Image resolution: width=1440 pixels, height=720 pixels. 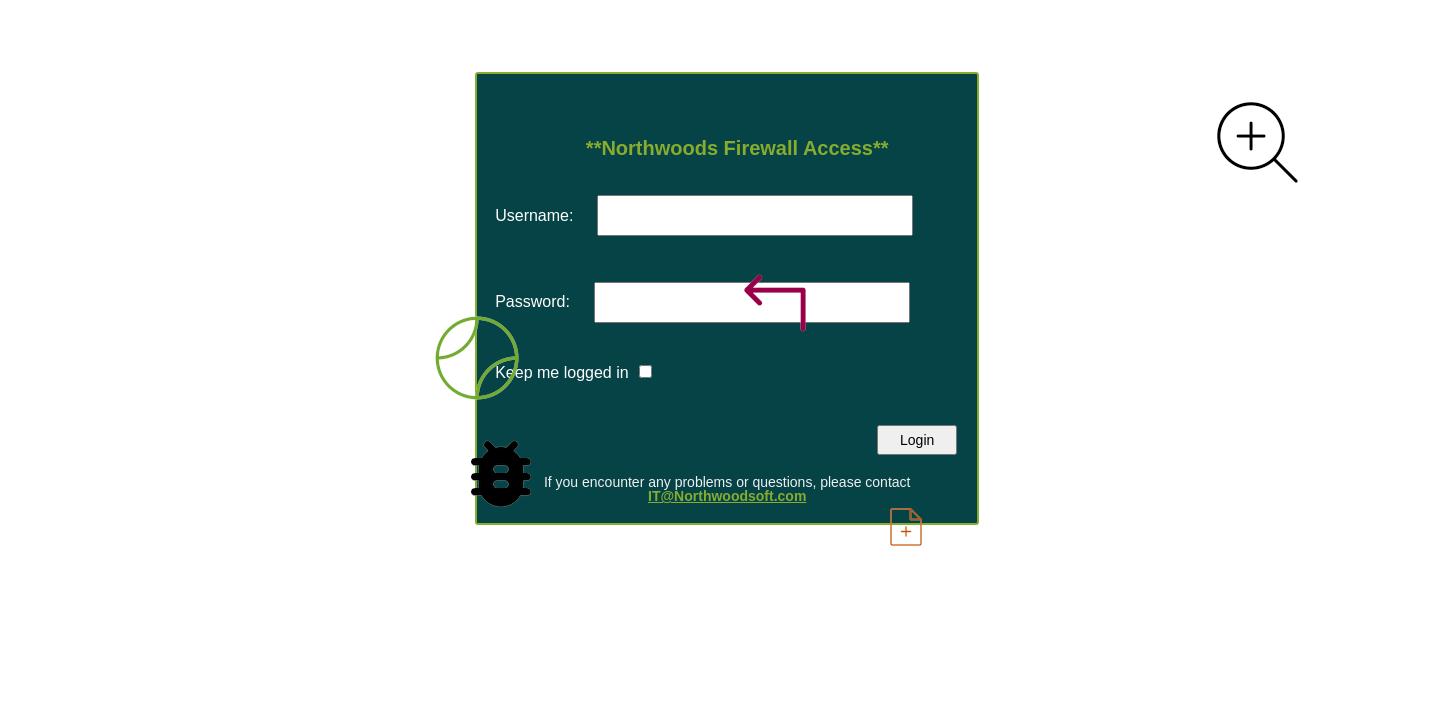 What do you see at coordinates (775, 303) in the screenshot?
I see `go back to previous screen or step` at bounding box center [775, 303].